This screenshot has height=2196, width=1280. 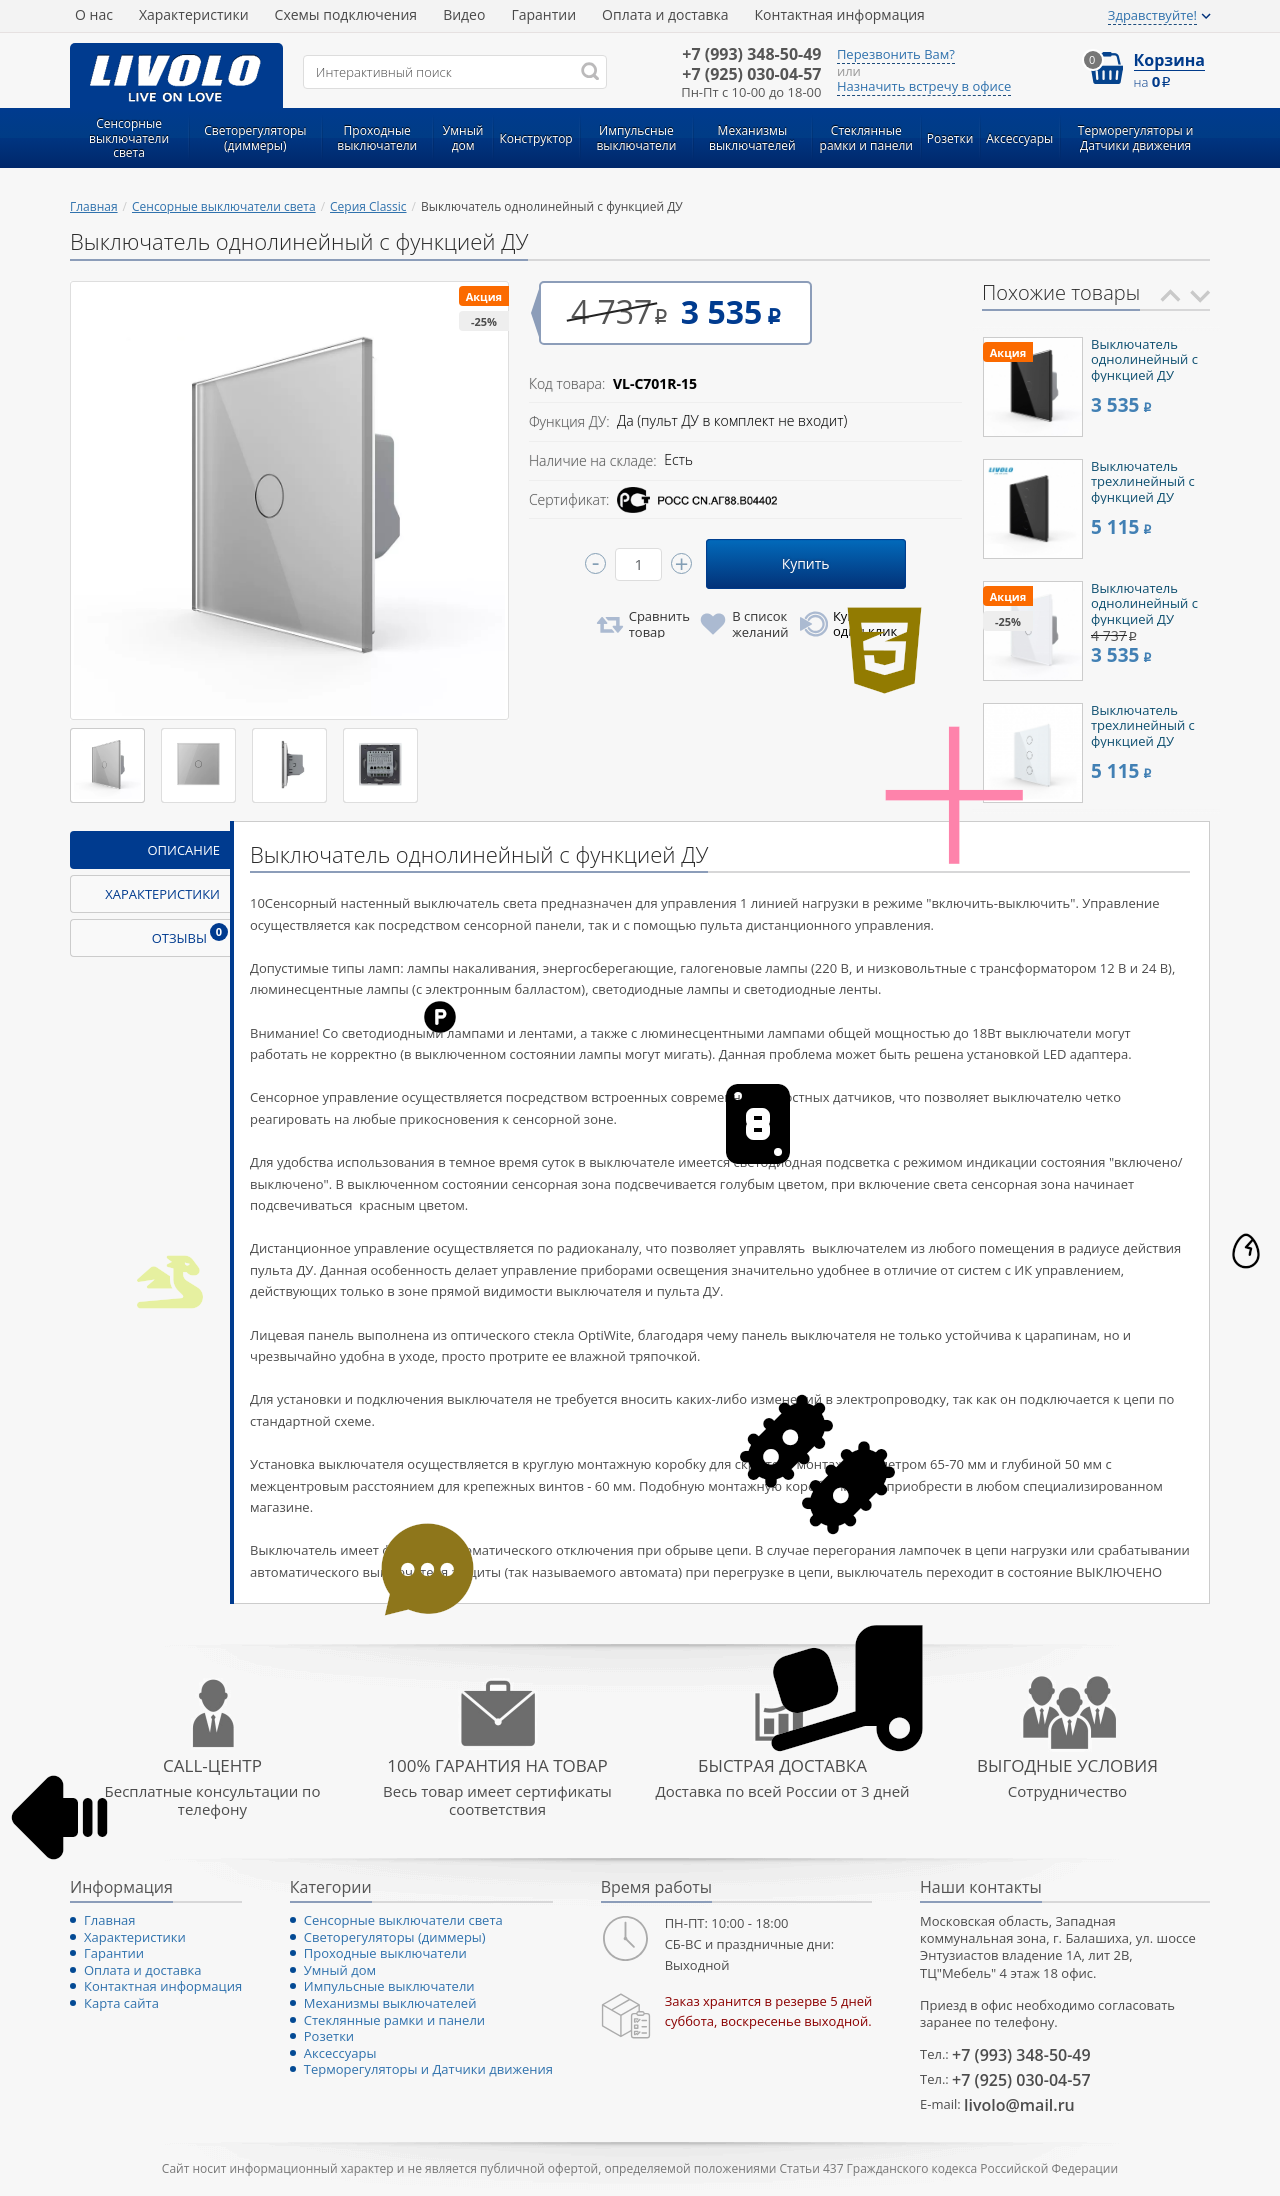 I want to click on add a new item, so click(x=959, y=800).